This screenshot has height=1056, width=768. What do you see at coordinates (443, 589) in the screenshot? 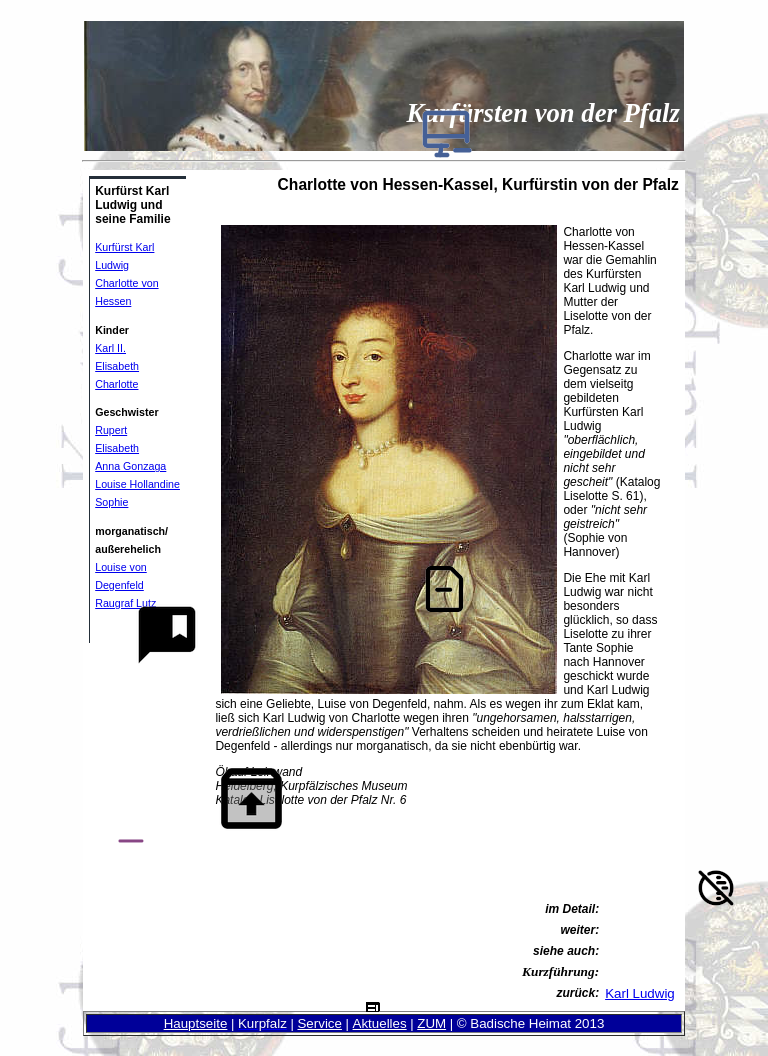
I see `indicates a file has been removed or deleted` at bounding box center [443, 589].